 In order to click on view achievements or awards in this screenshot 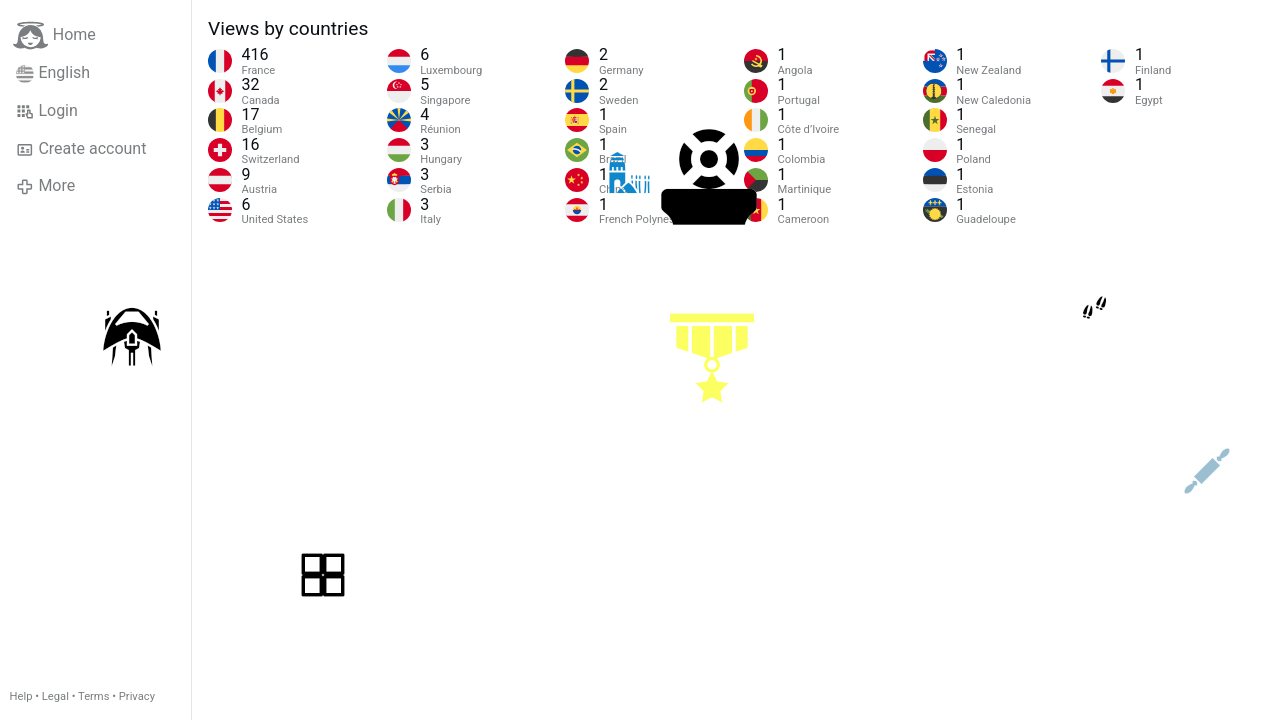, I will do `click(712, 358)`.